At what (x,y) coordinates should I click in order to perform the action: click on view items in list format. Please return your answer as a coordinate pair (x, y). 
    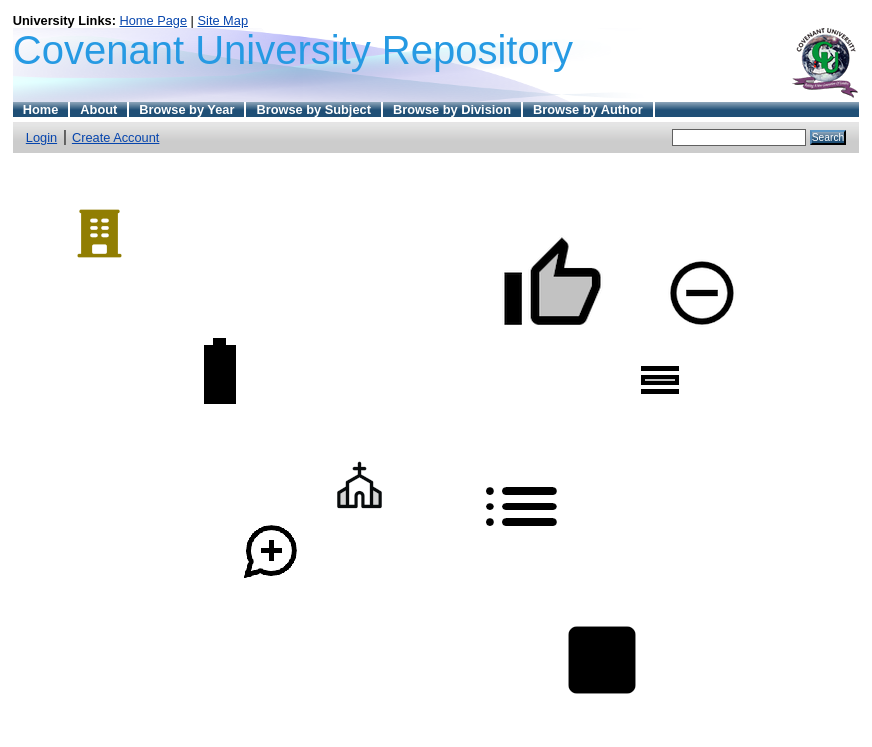
    Looking at the image, I should click on (521, 506).